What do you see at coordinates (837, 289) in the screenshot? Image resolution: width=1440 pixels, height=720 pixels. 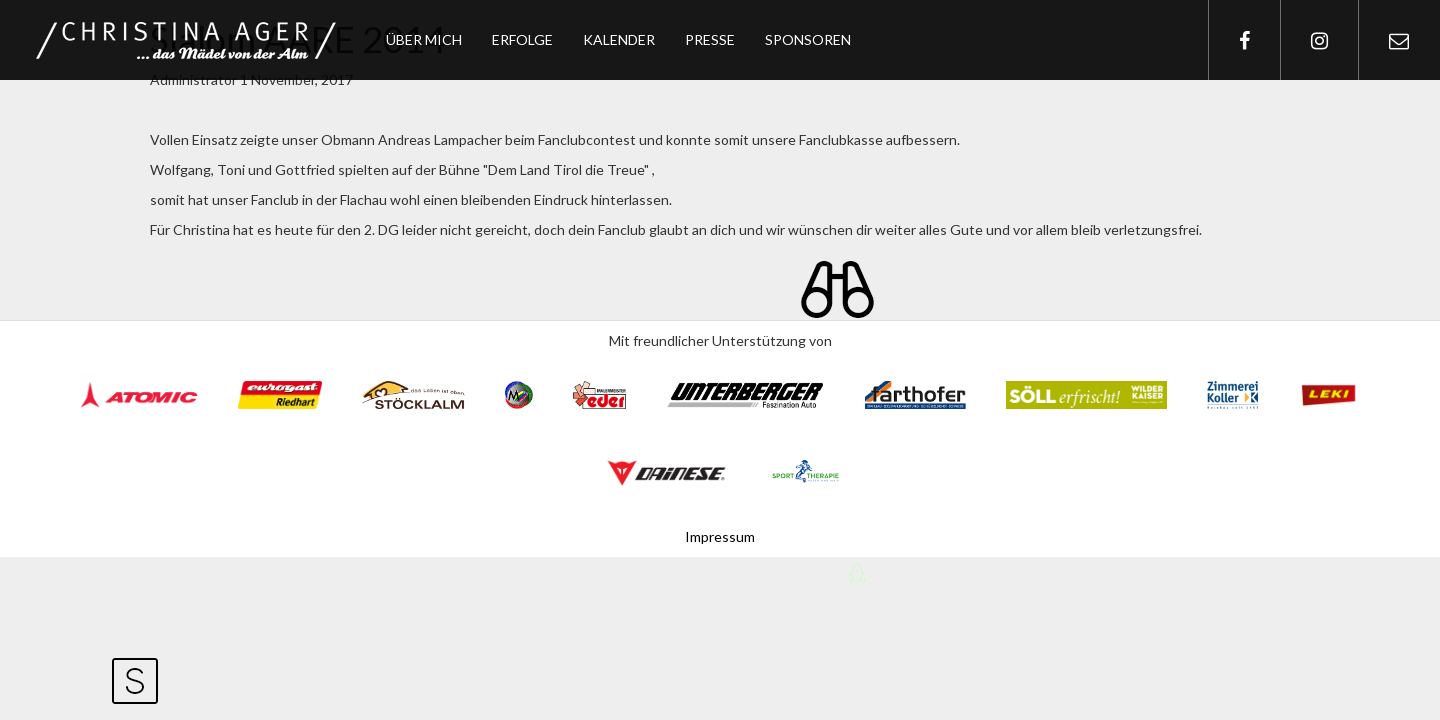 I see `search or explore content` at bounding box center [837, 289].